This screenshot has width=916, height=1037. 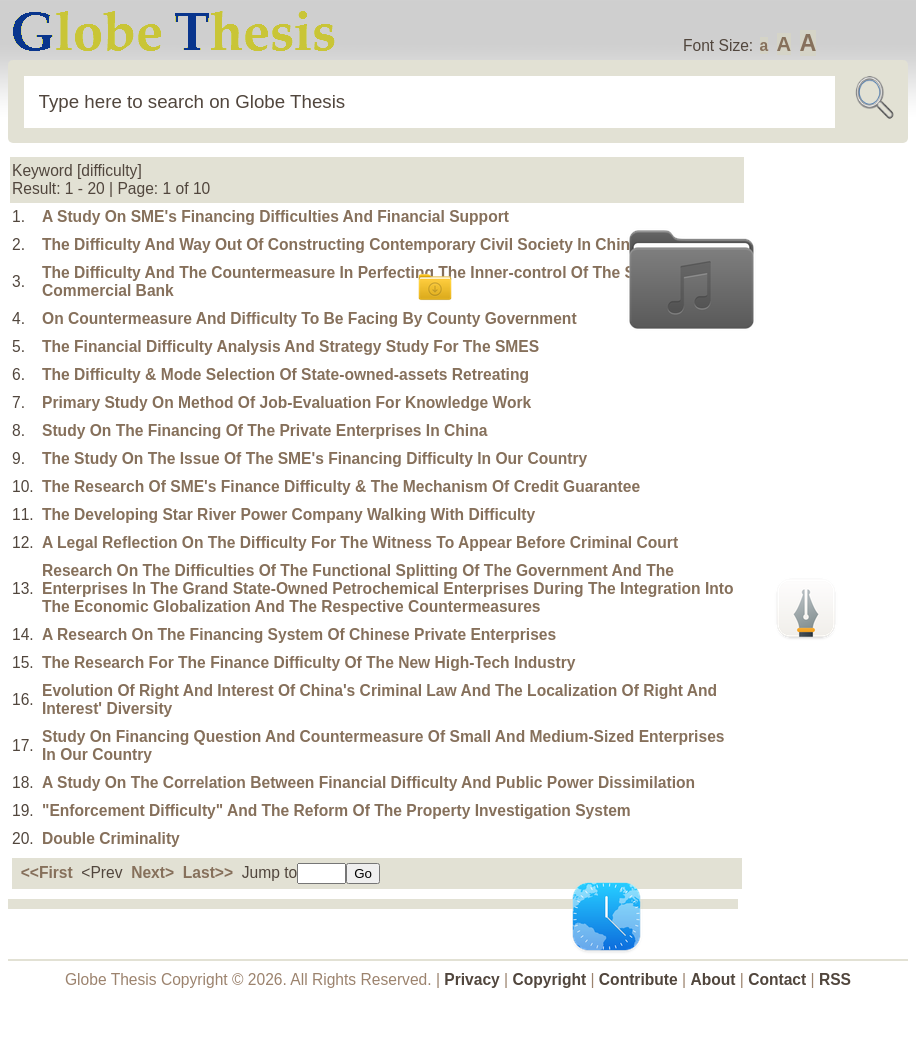 I want to click on open network time protocol settings, so click(x=606, y=916).